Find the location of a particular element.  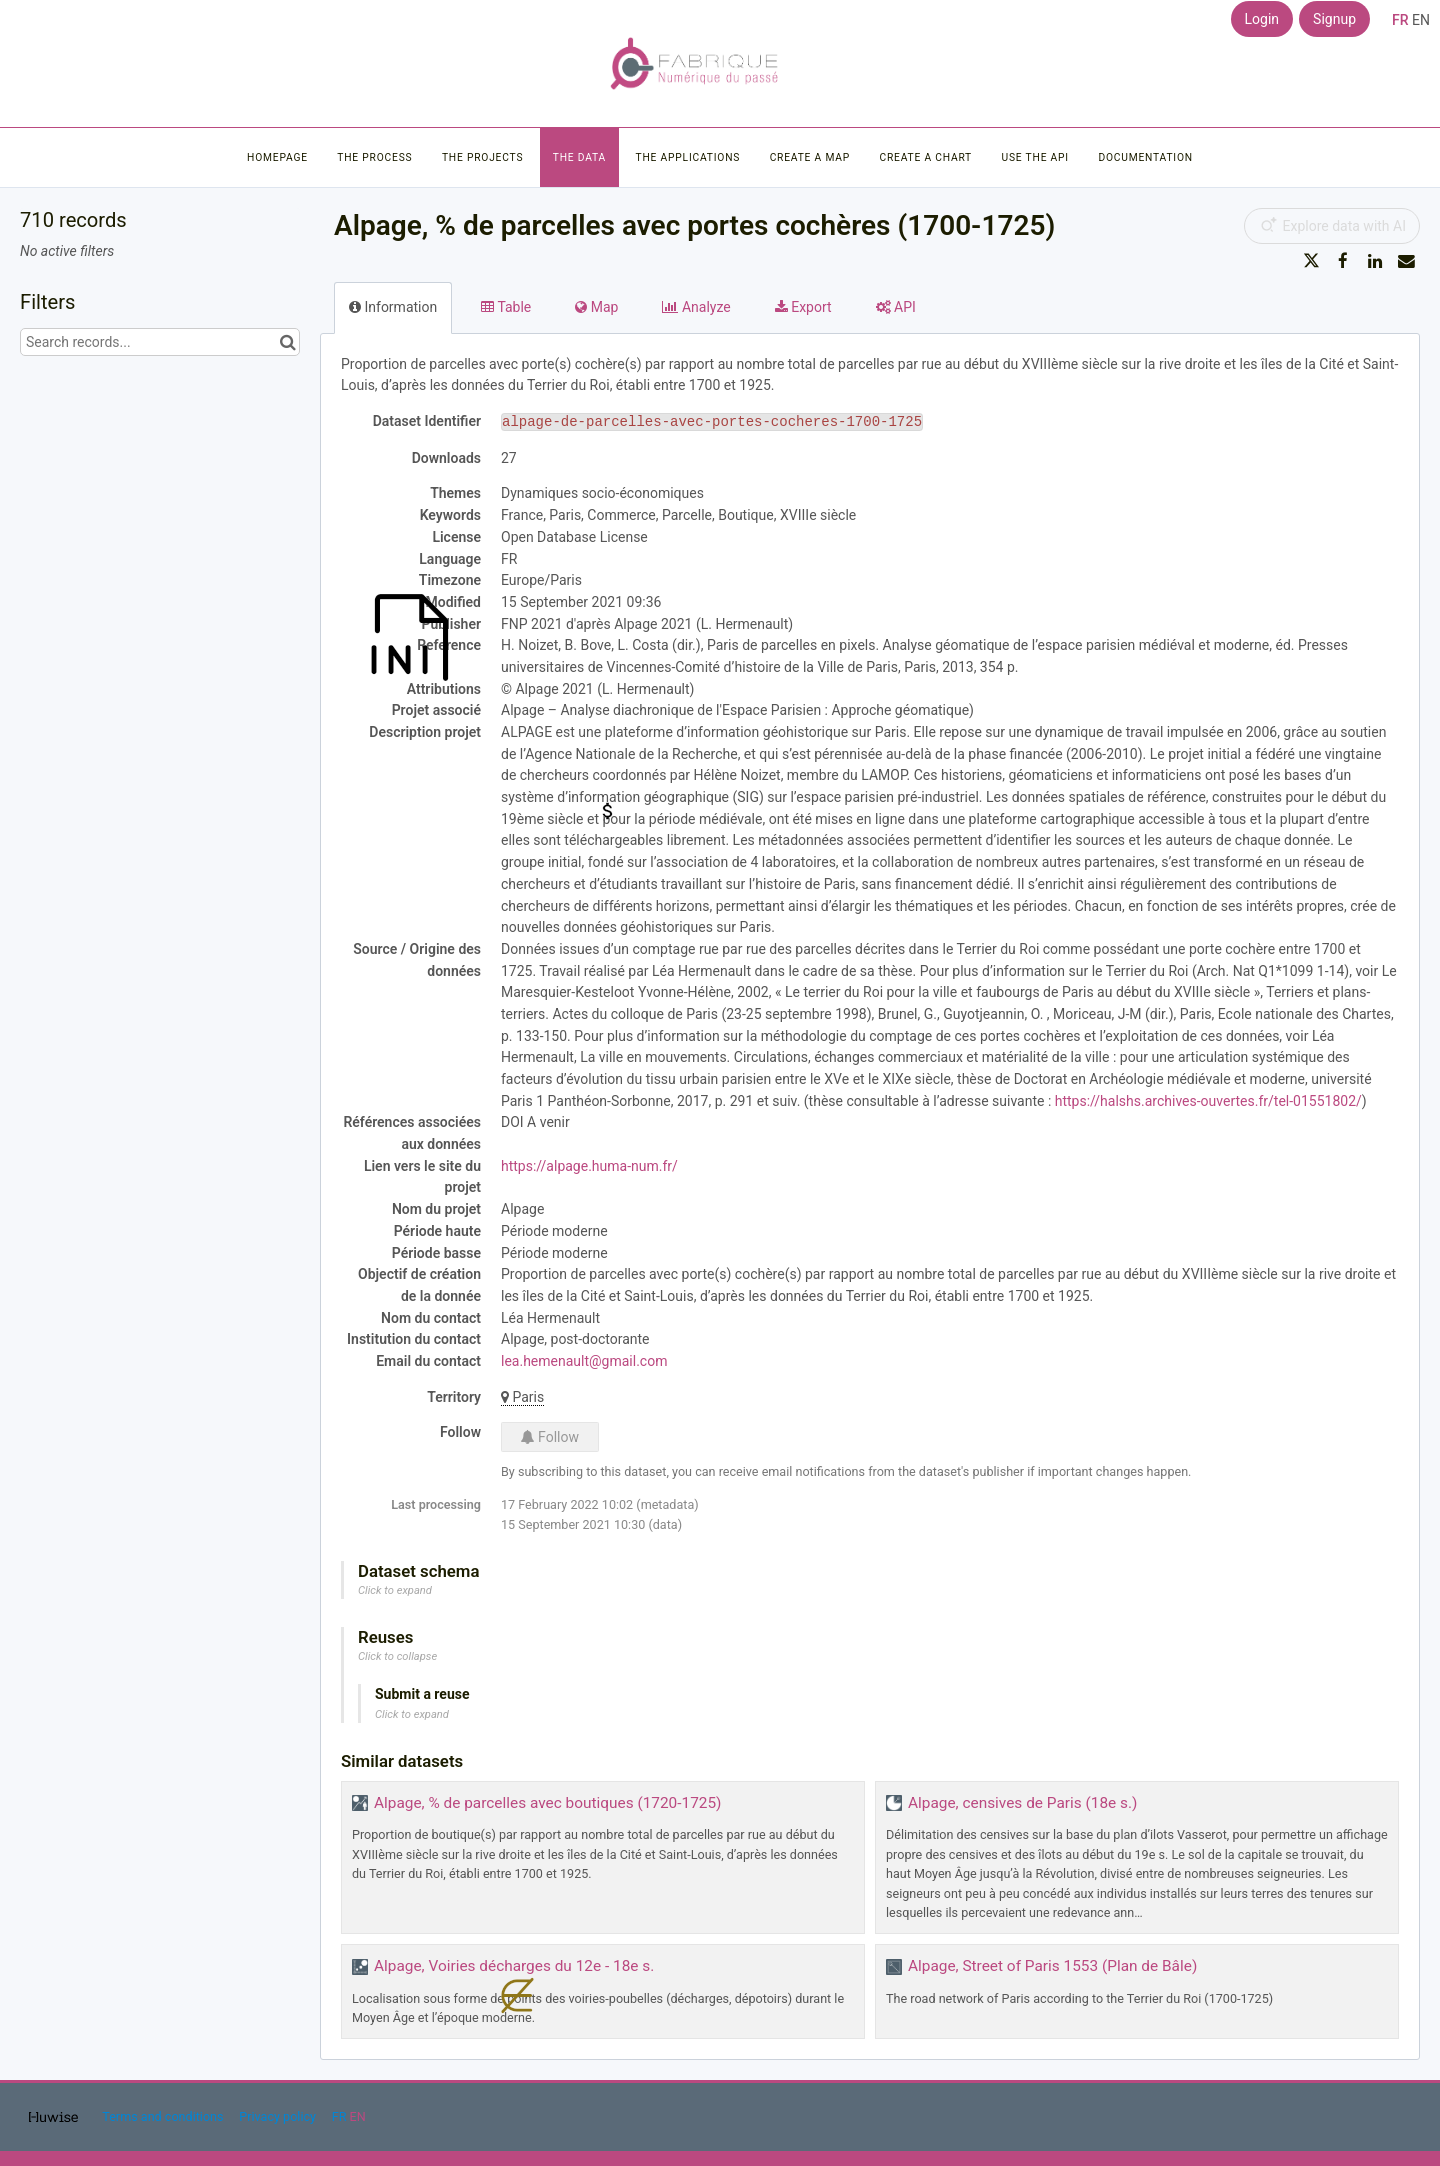

view or open an INI configuration file is located at coordinates (411, 637).